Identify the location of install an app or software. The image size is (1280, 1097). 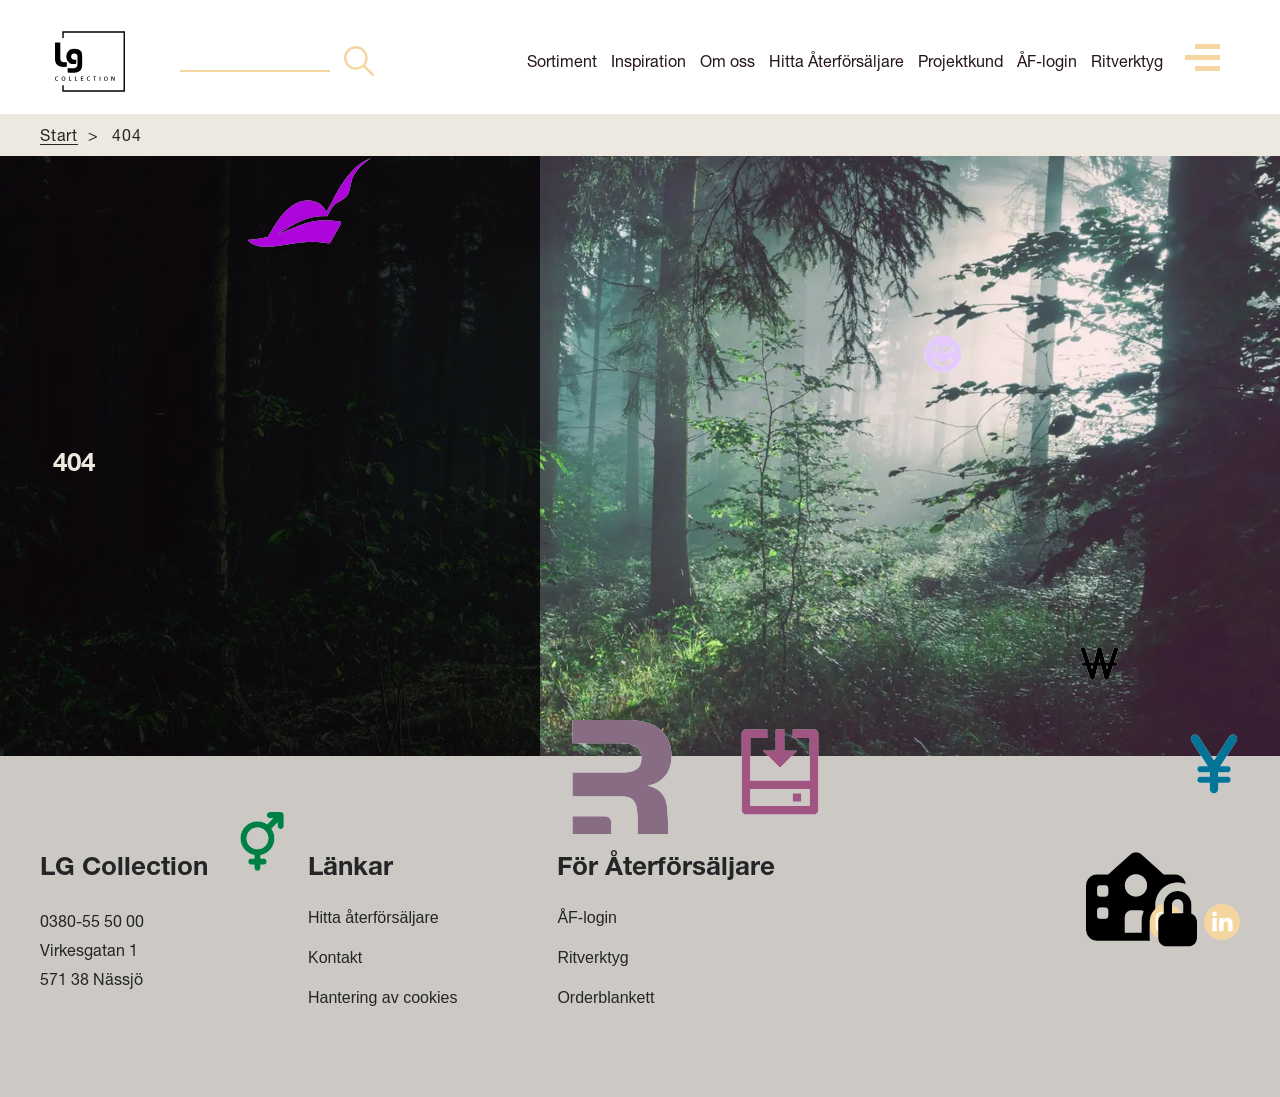
(780, 772).